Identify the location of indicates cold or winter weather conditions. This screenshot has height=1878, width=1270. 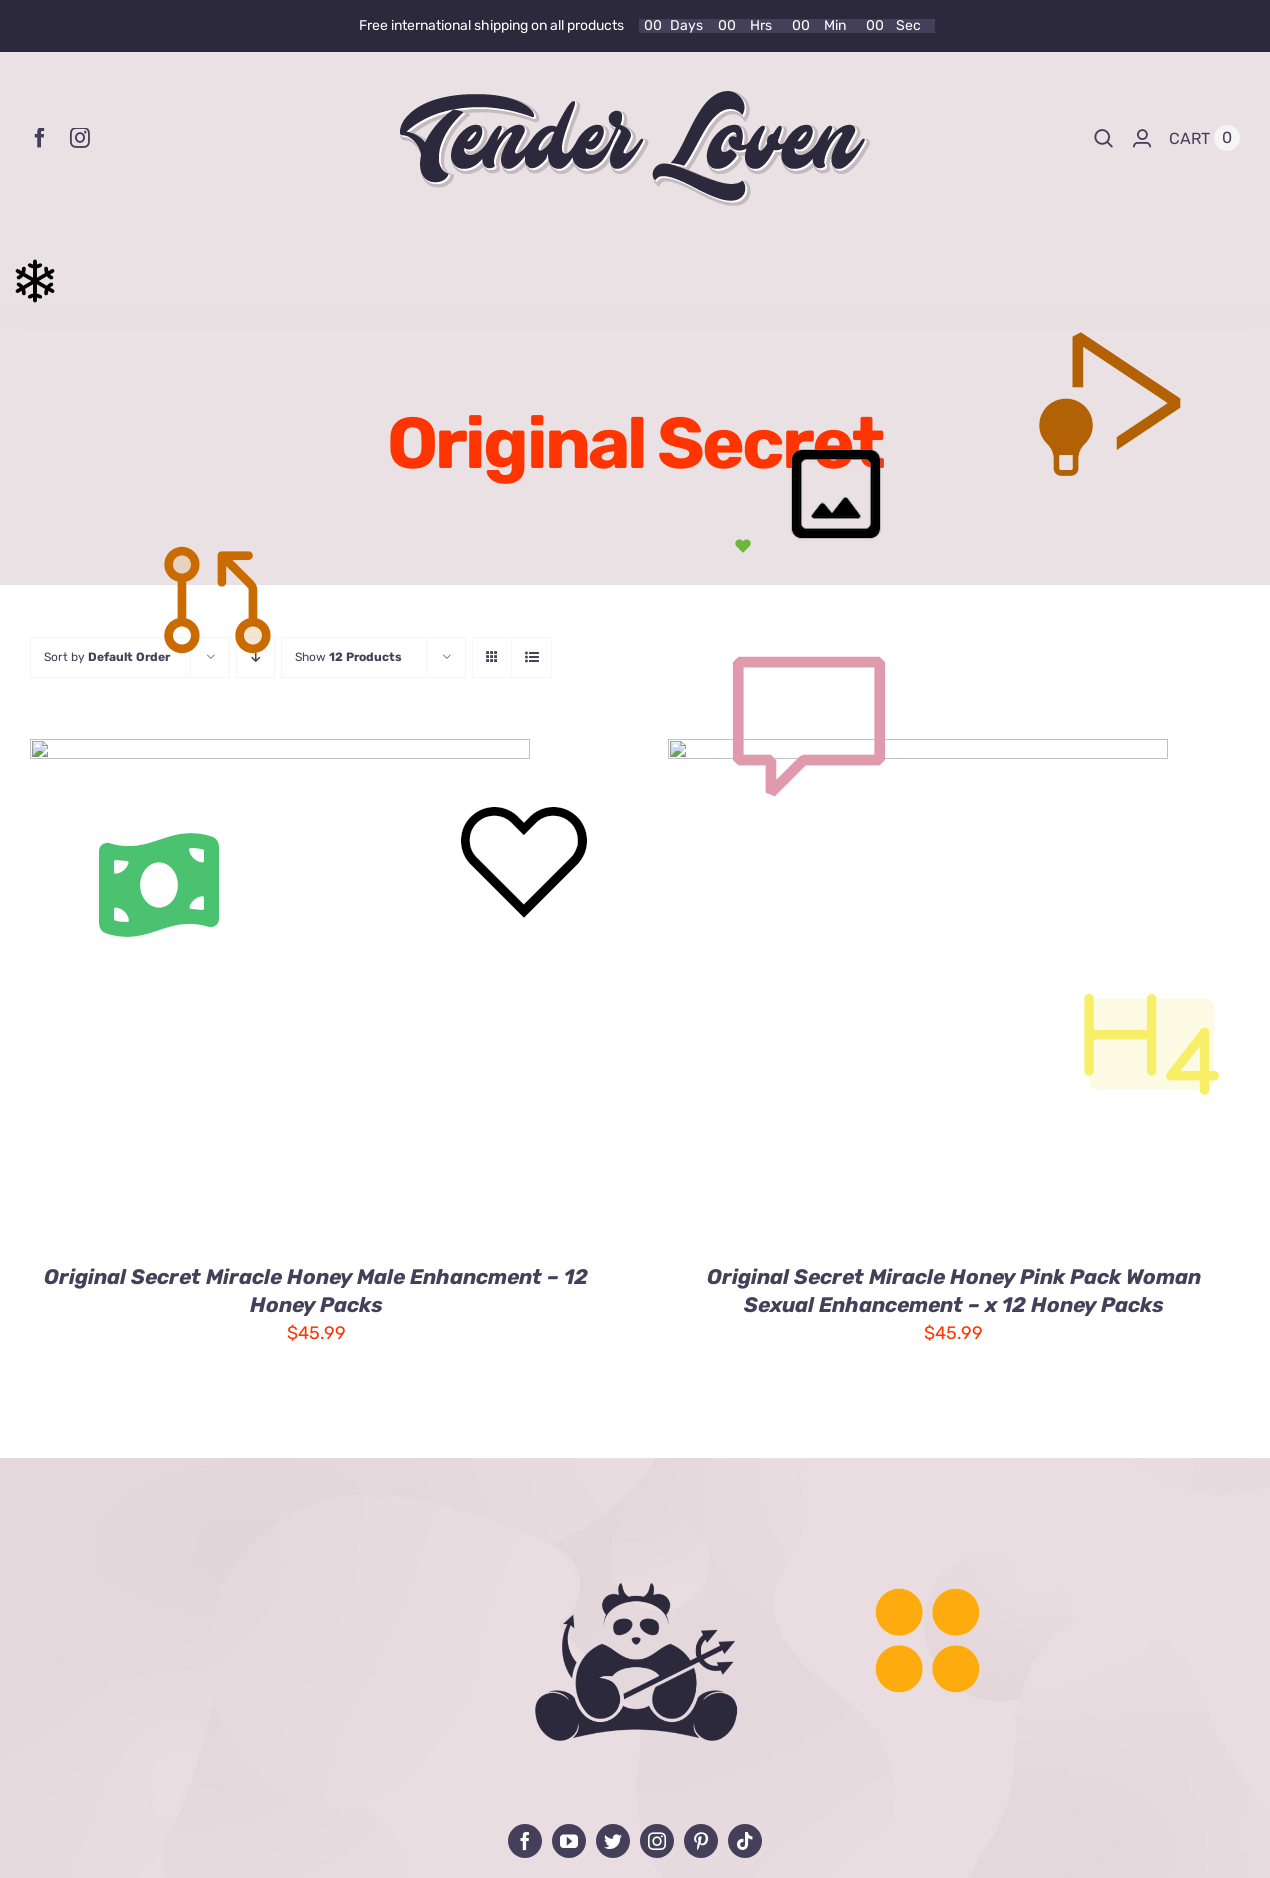
(35, 281).